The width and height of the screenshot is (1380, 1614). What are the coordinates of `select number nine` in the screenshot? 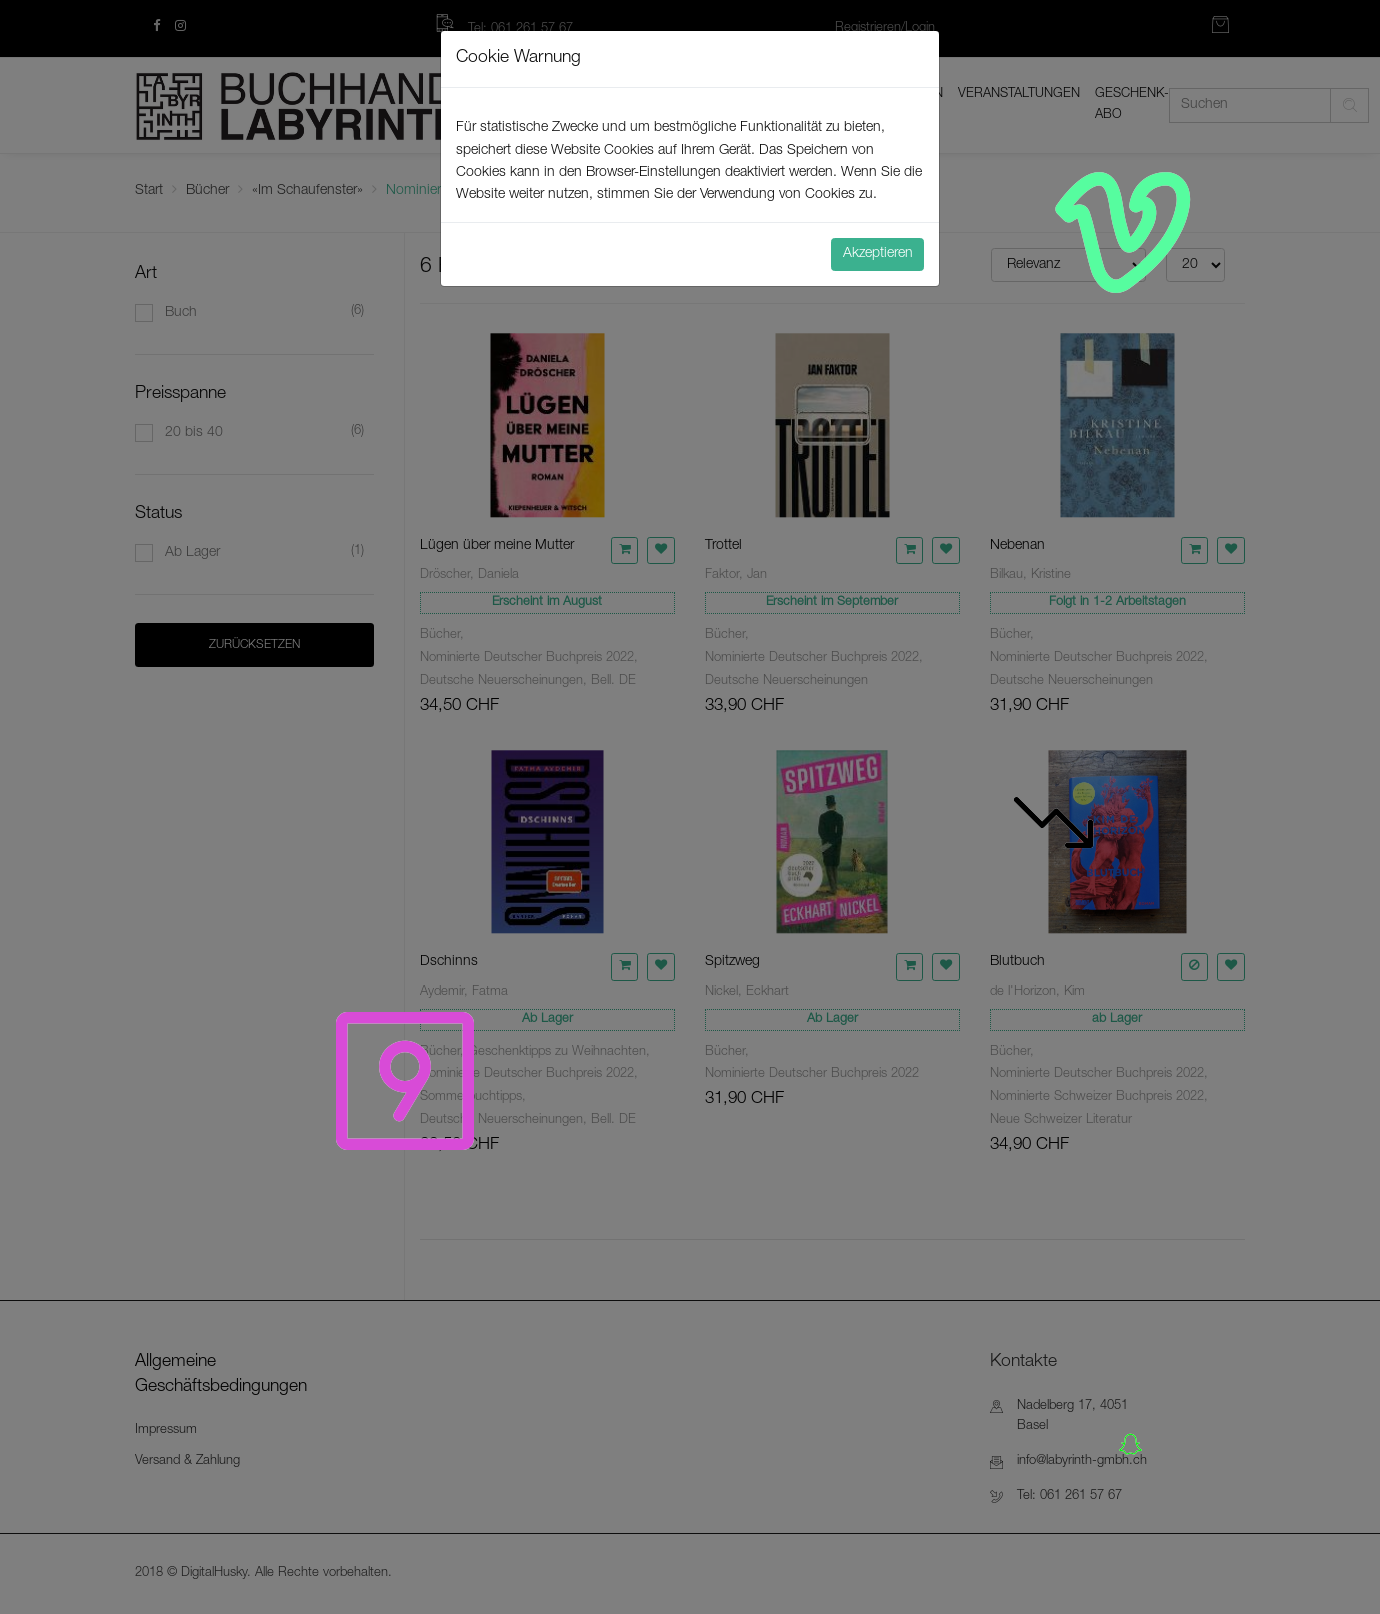 It's located at (405, 1081).